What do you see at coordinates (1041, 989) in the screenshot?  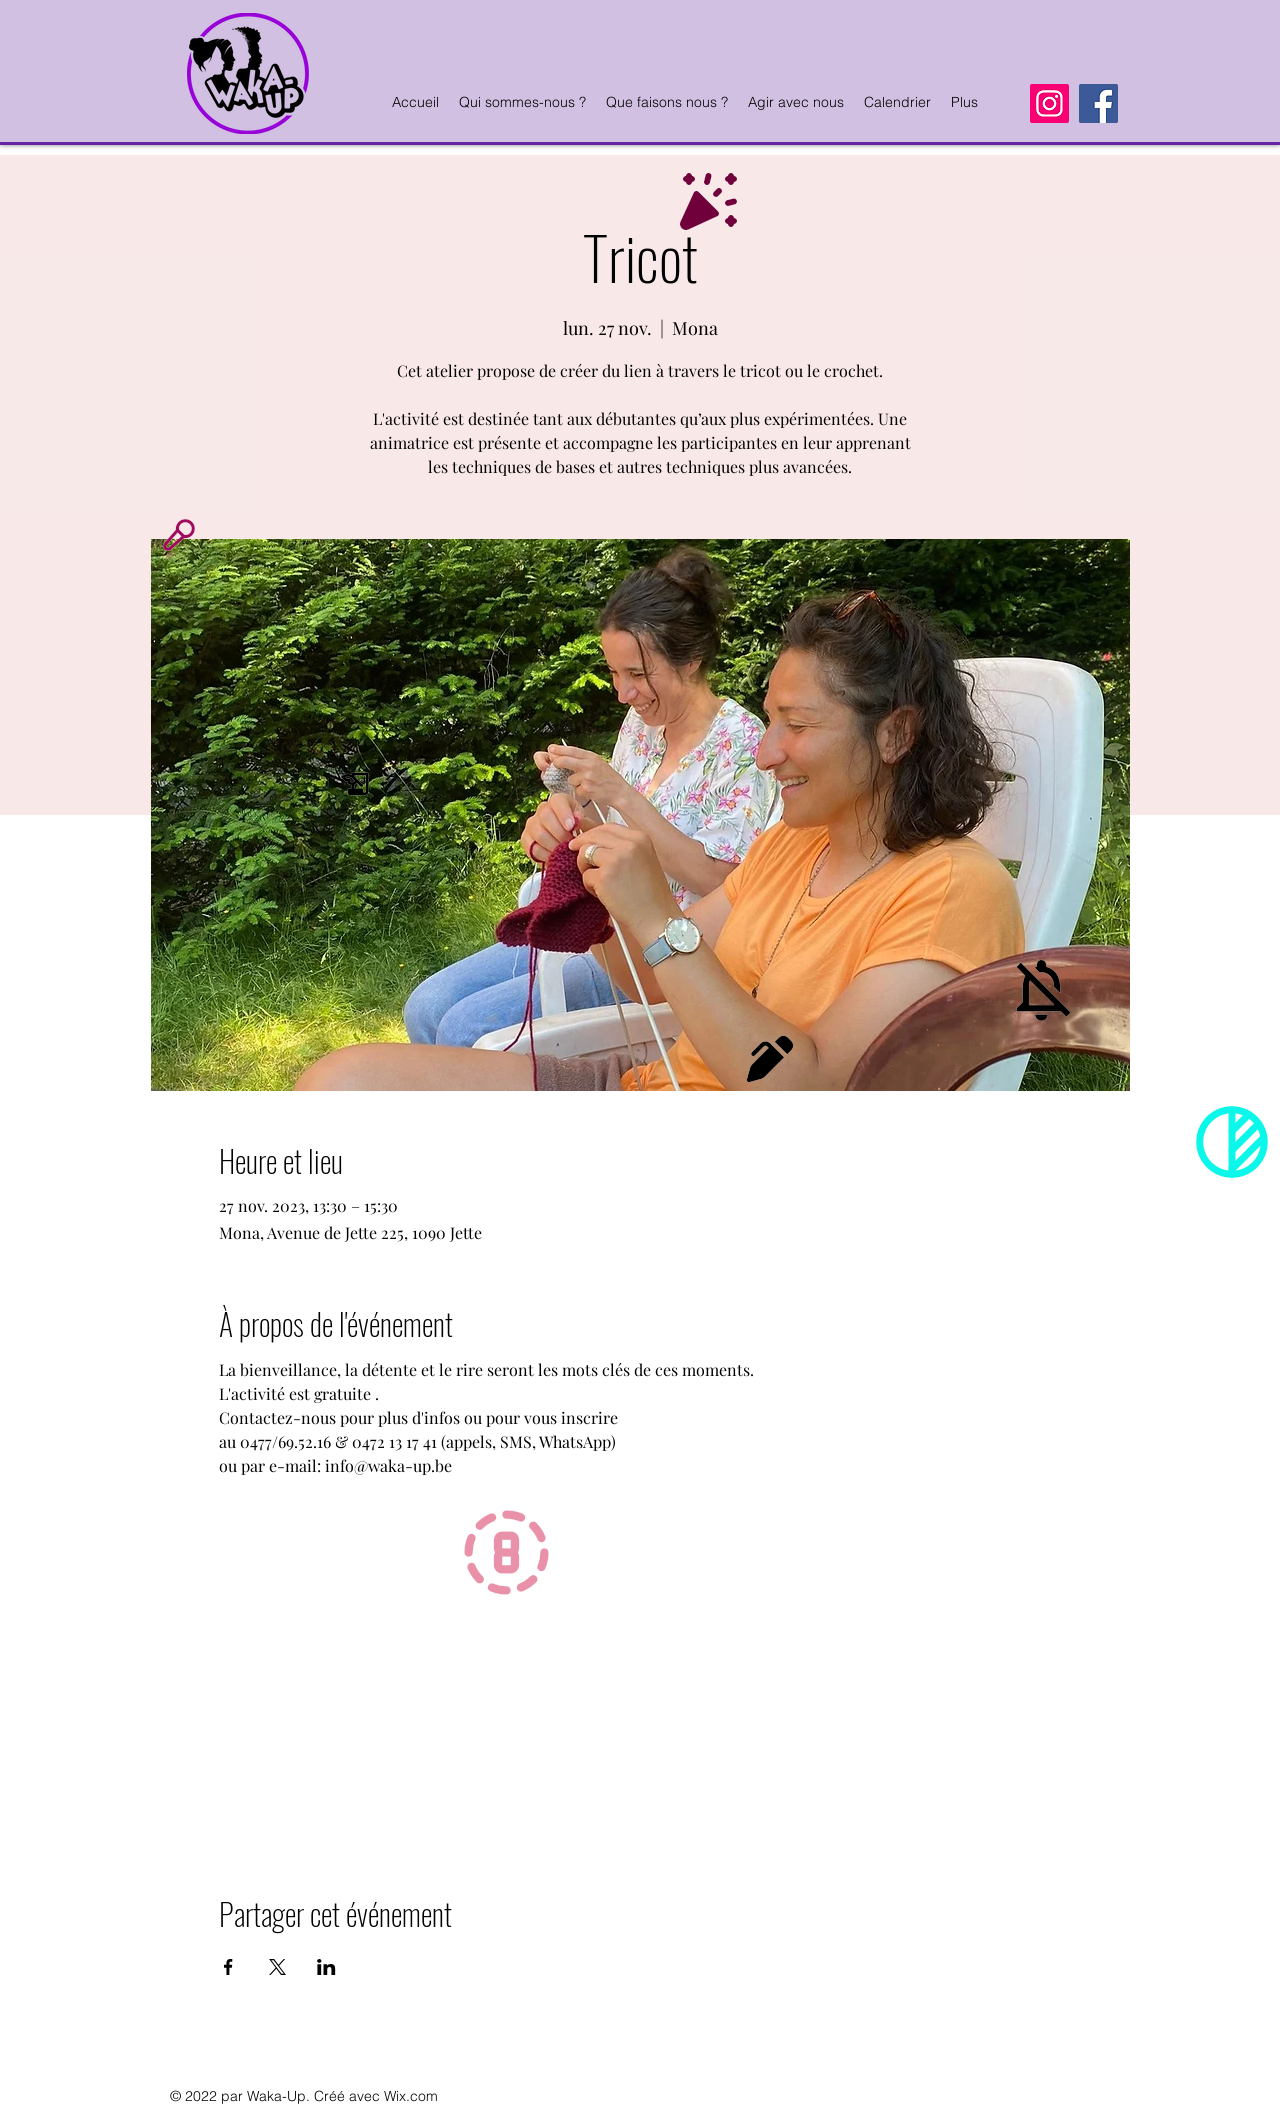 I see `mute notifications` at bounding box center [1041, 989].